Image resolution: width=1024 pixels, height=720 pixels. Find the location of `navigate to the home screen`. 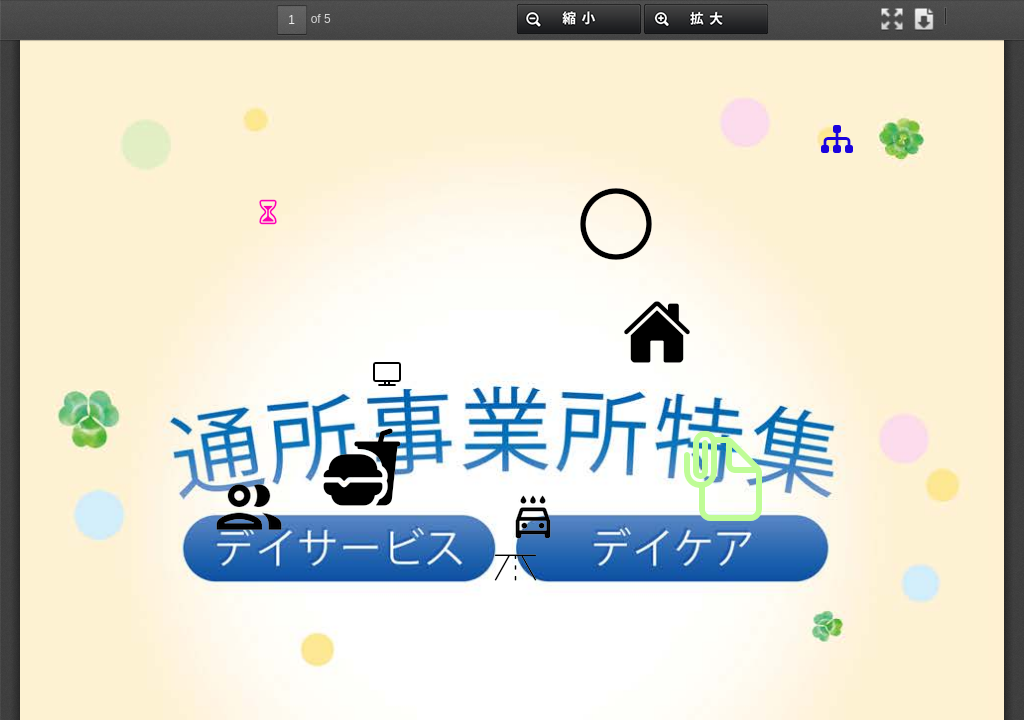

navigate to the home screen is located at coordinates (657, 332).